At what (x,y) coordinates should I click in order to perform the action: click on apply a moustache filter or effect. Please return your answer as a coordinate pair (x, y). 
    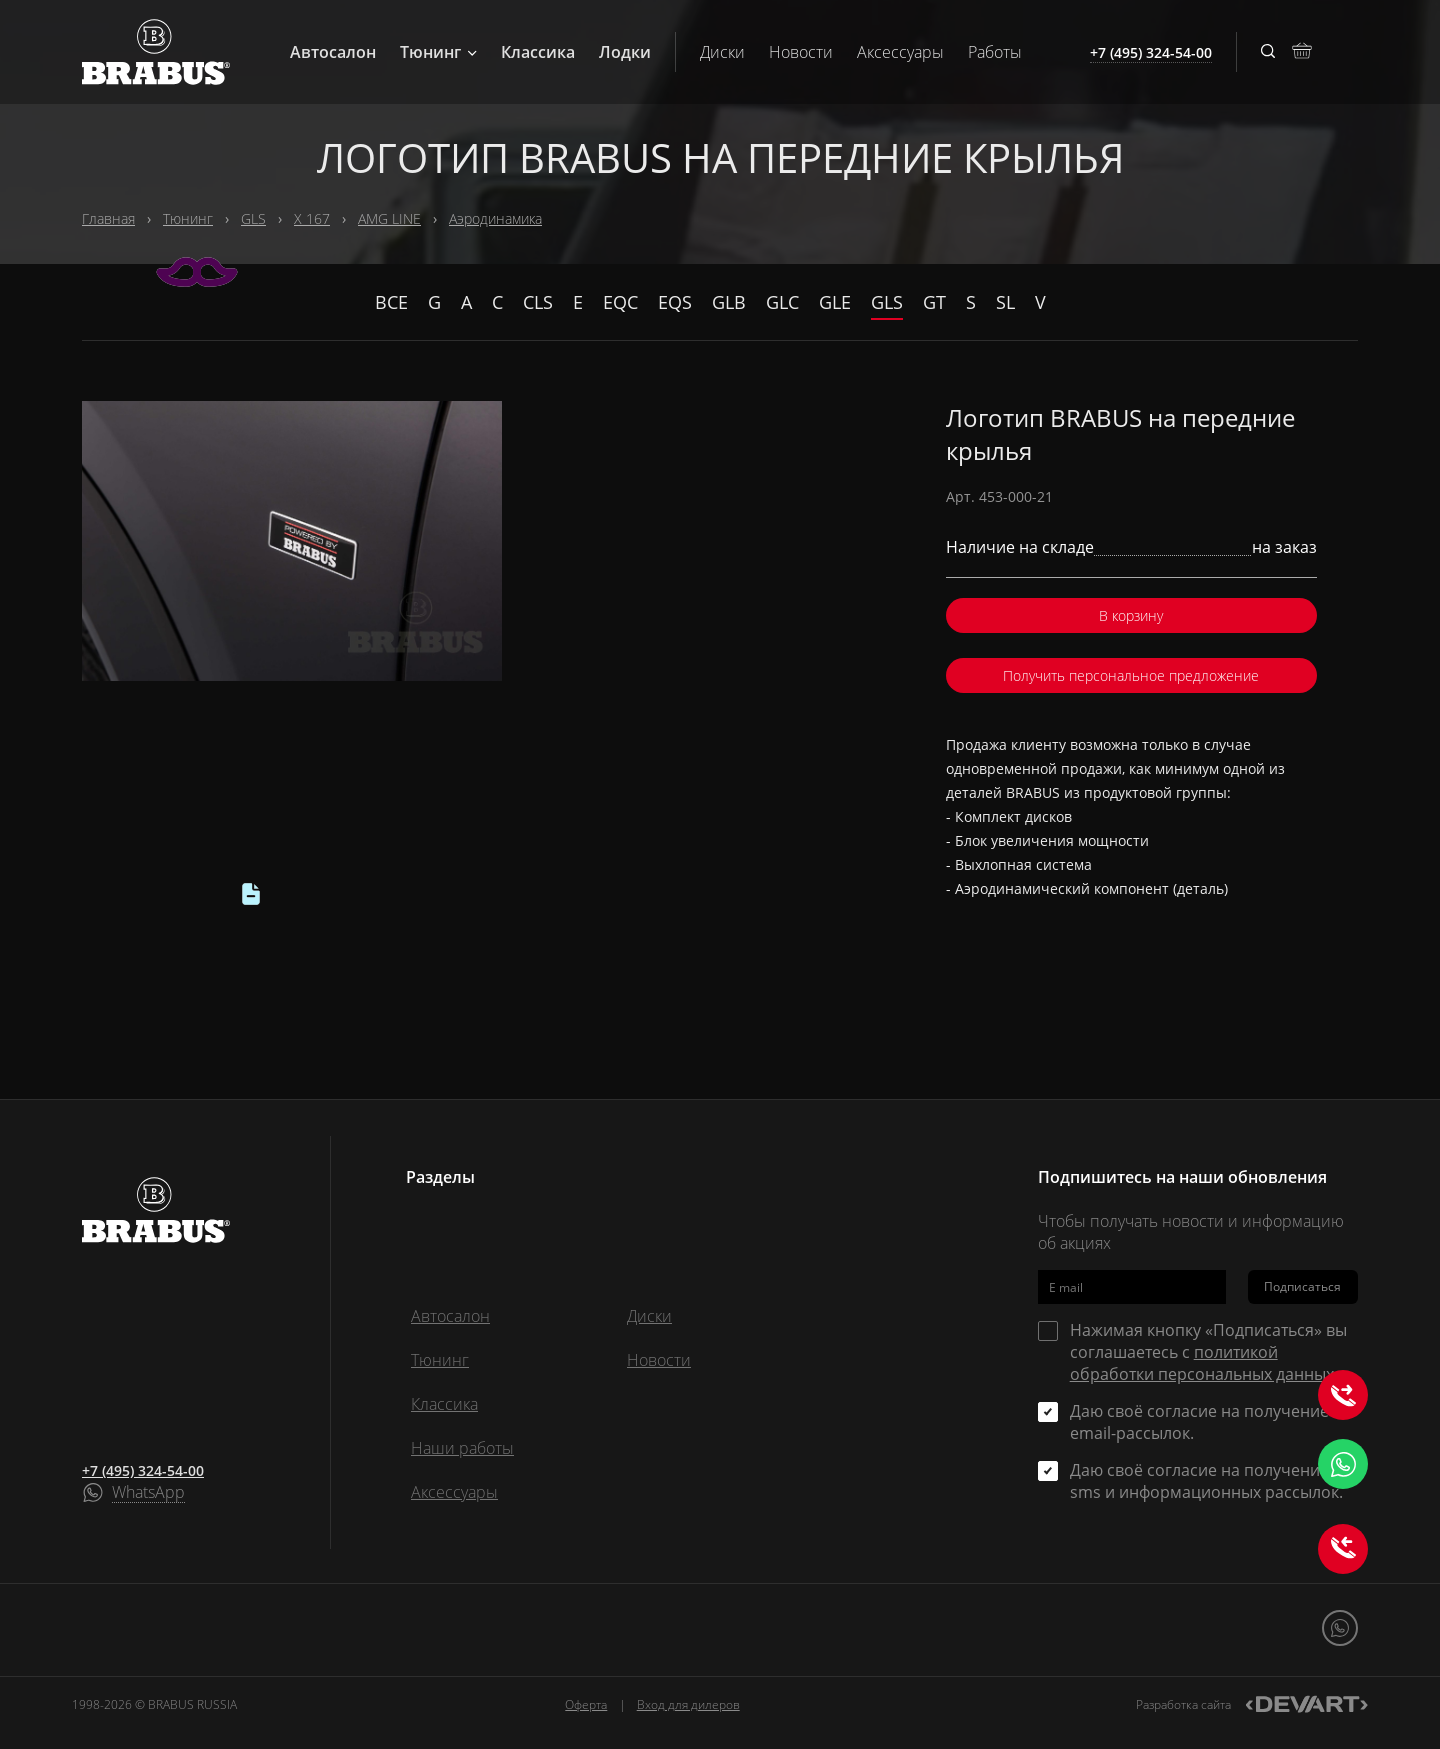
    Looking at the image, I should click on (197, 272).